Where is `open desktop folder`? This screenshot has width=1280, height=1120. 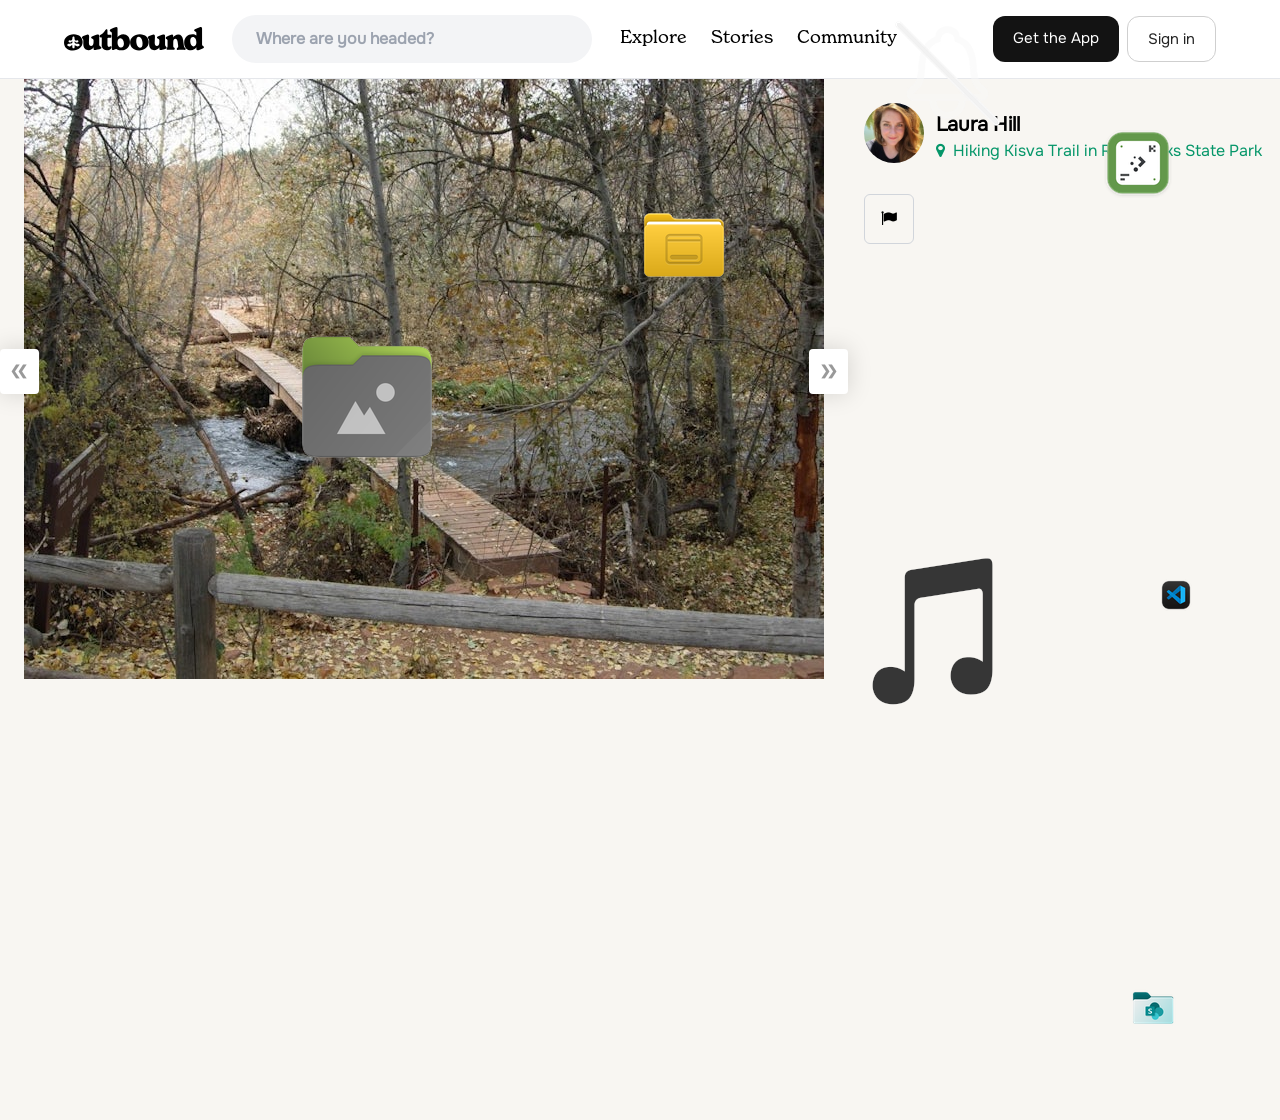
open desktop folder is located at coordinates (684, 245).